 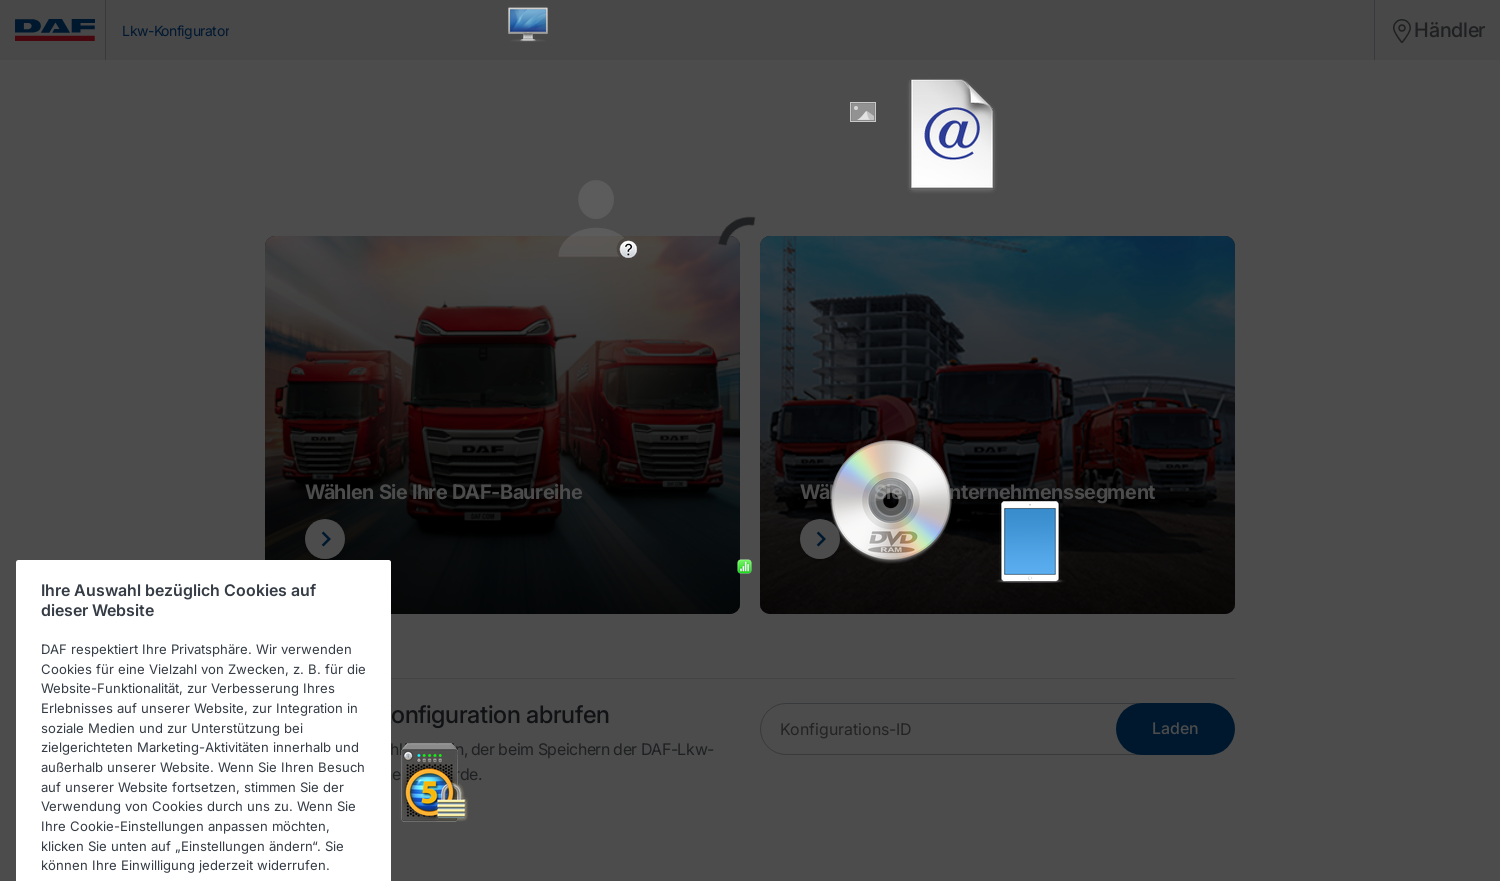 I want to click on unknown or unidentified user account, so click(x=596, y=218).